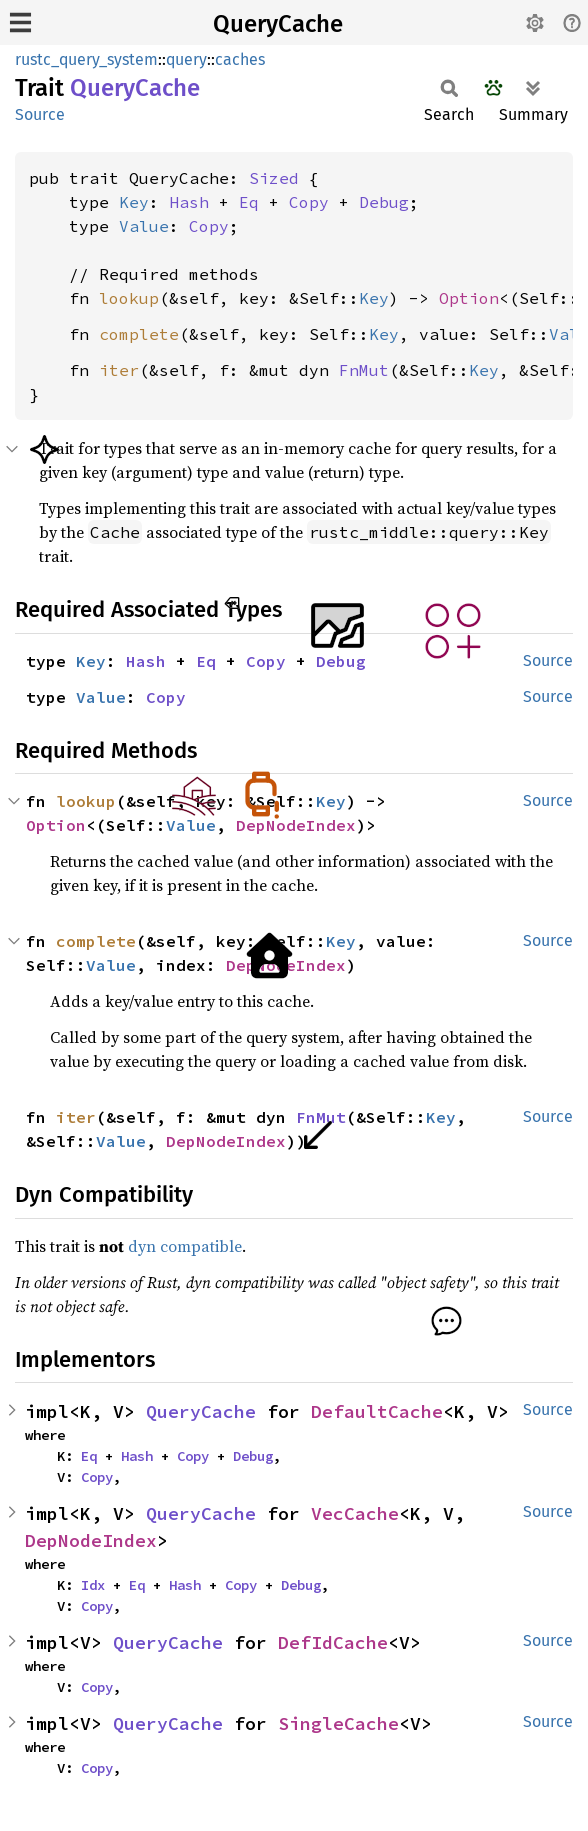 The width and height of the screenshot is (588, 1831). I want to click on open chat or messaging, so click(446, 1320).